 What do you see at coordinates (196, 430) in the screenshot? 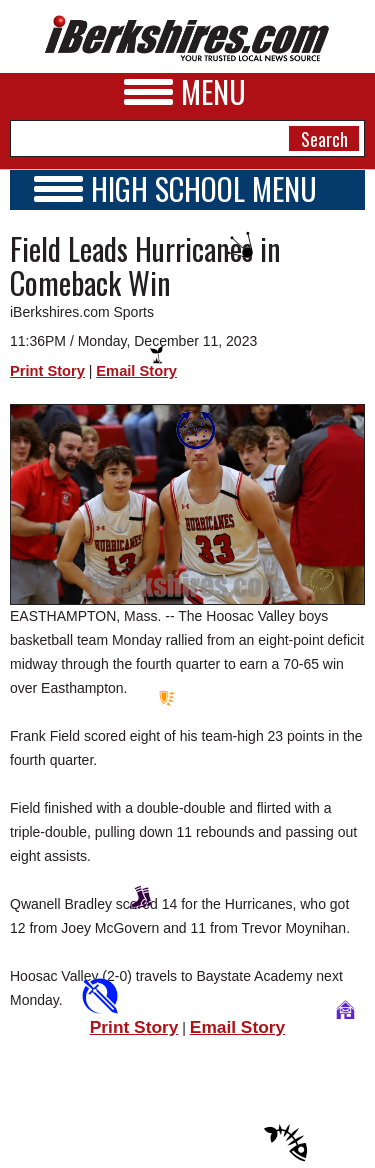
I see `indicates a surrounding or encirclement action in gameplay` at bounding box center [196, 430].